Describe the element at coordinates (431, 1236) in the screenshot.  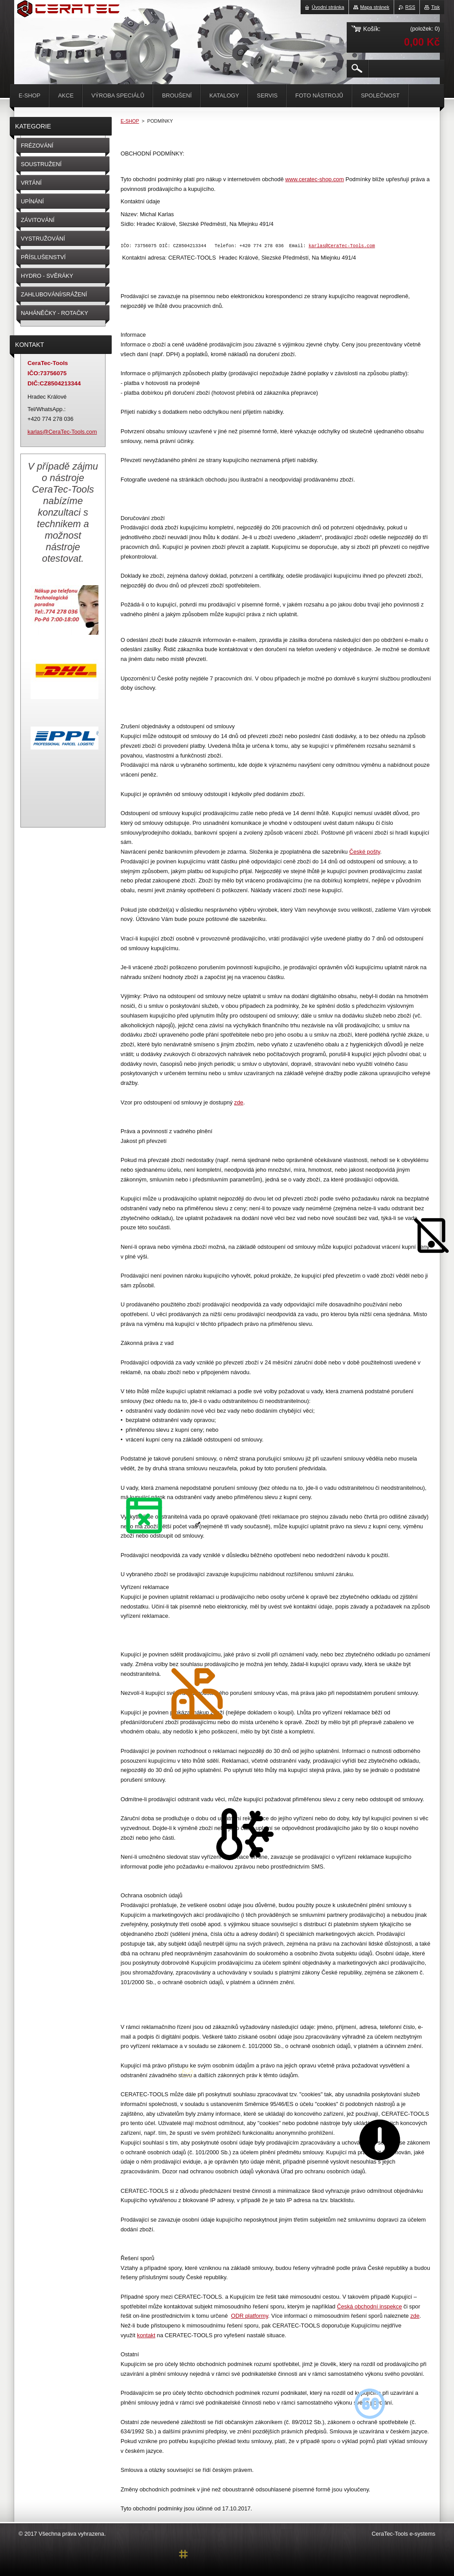
I see `tablet device is disabled or unavailable` at that location.